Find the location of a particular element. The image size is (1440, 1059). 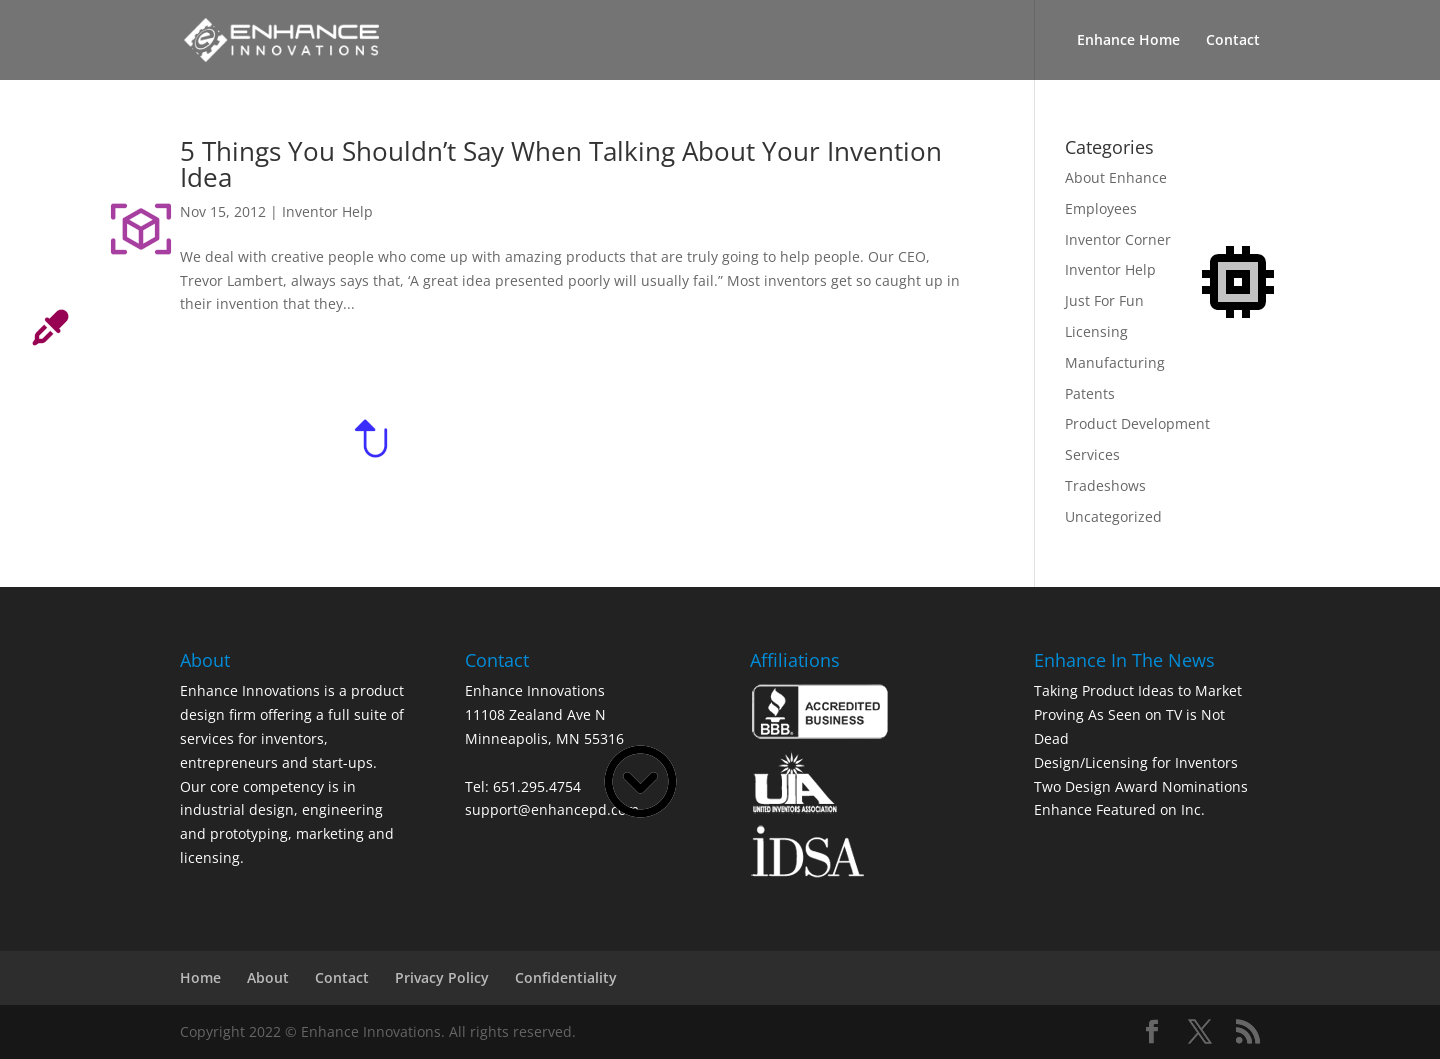

expand dropdown menu or section is located at coordinates (640, 781).